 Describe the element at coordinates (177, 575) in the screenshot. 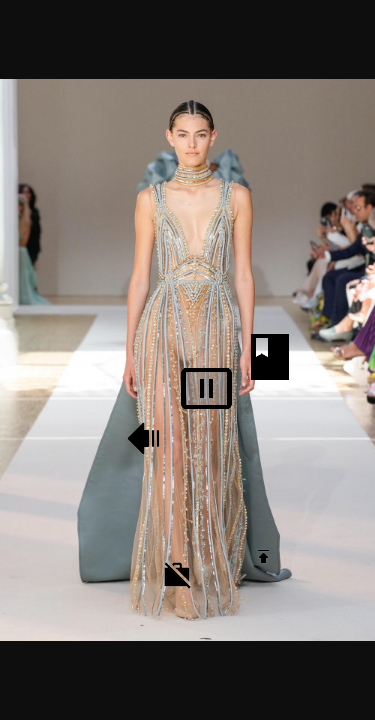

I see `indicates work mode is disabled` at that location.